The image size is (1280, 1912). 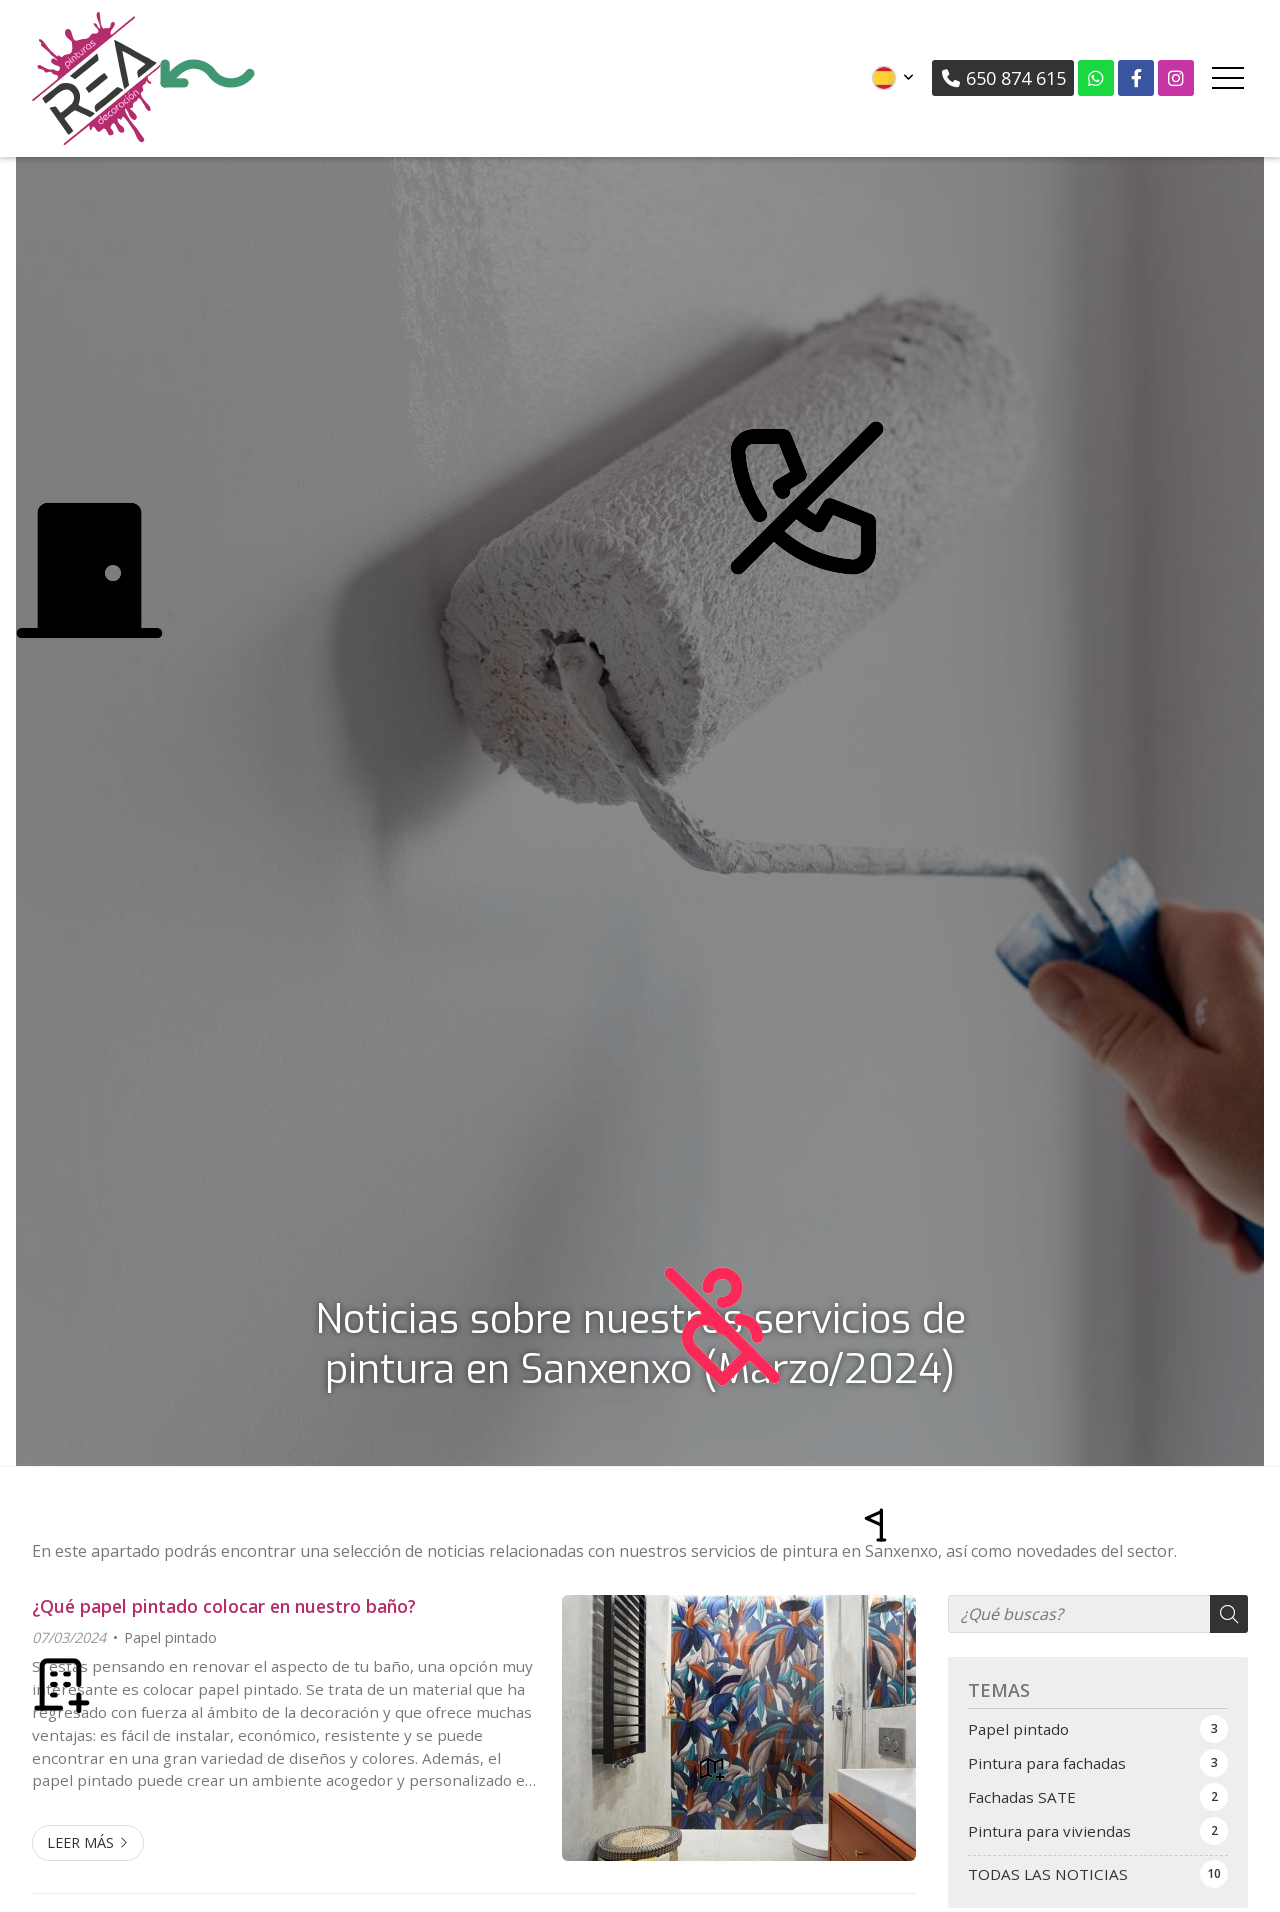 I want to click on exit or log out of the application, so click(x=89, y=570).